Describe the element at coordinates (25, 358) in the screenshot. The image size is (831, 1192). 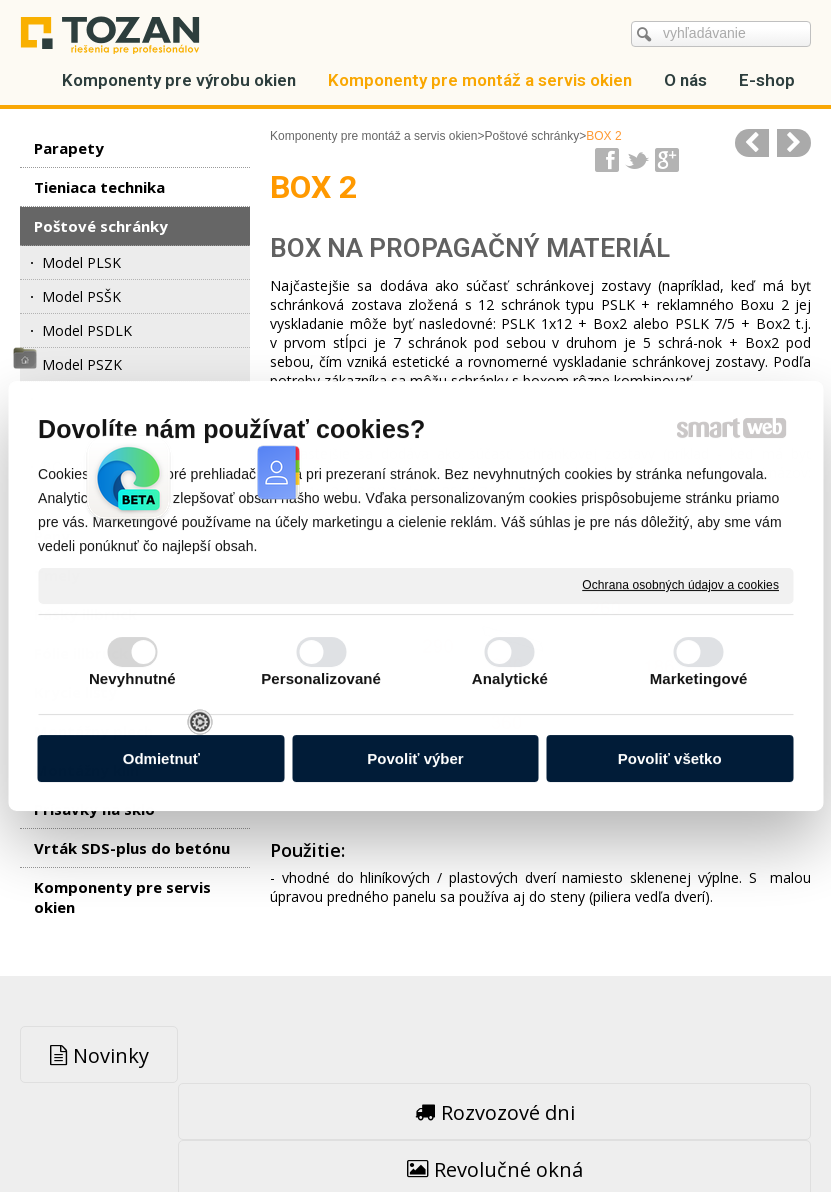
I see `access your home folder` at that location.